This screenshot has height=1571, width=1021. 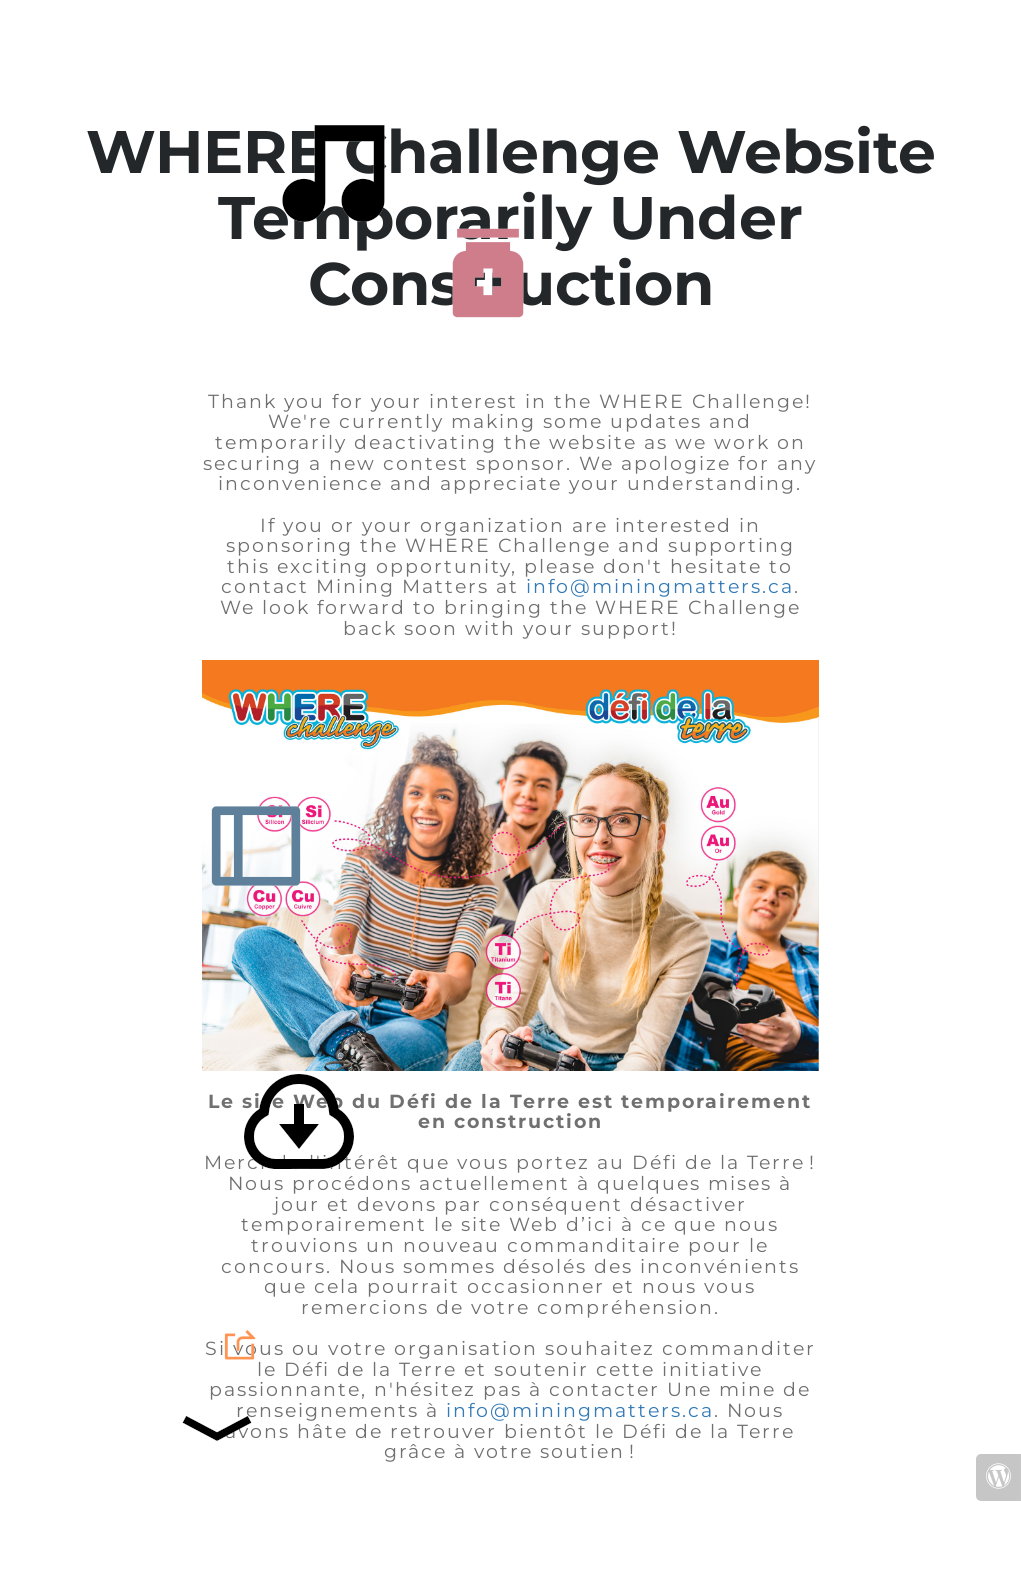 What do you see at coordinates (341, 173) in the screenshot?
I see `open music player or library` at bounding box center [341, 173].